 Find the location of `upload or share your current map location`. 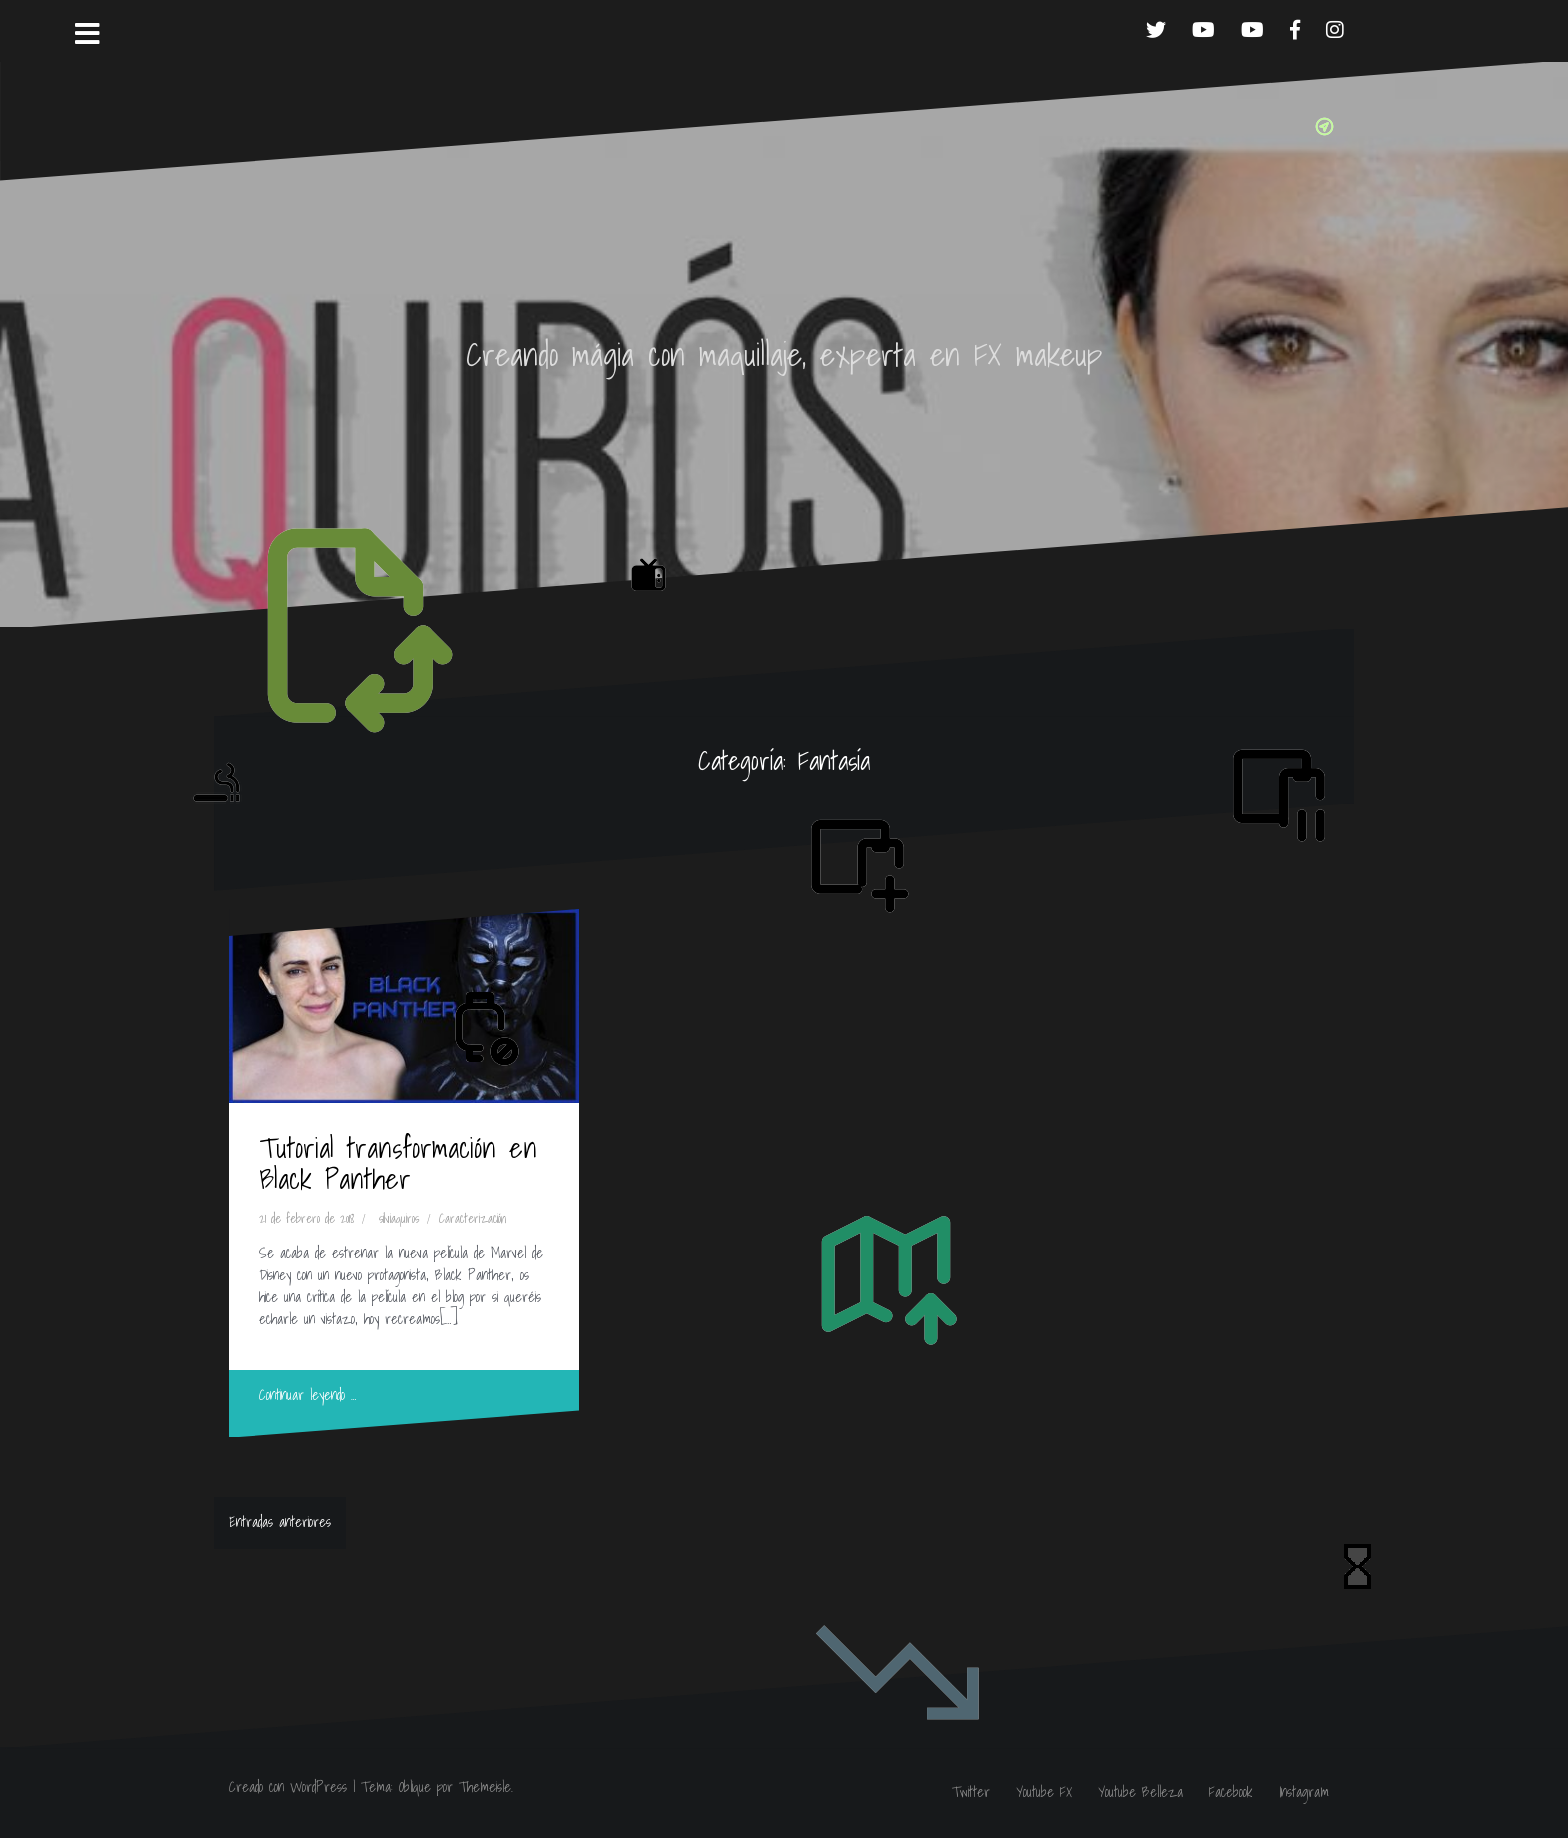

upload or share your current map location is located at coordinates (886, 1274).